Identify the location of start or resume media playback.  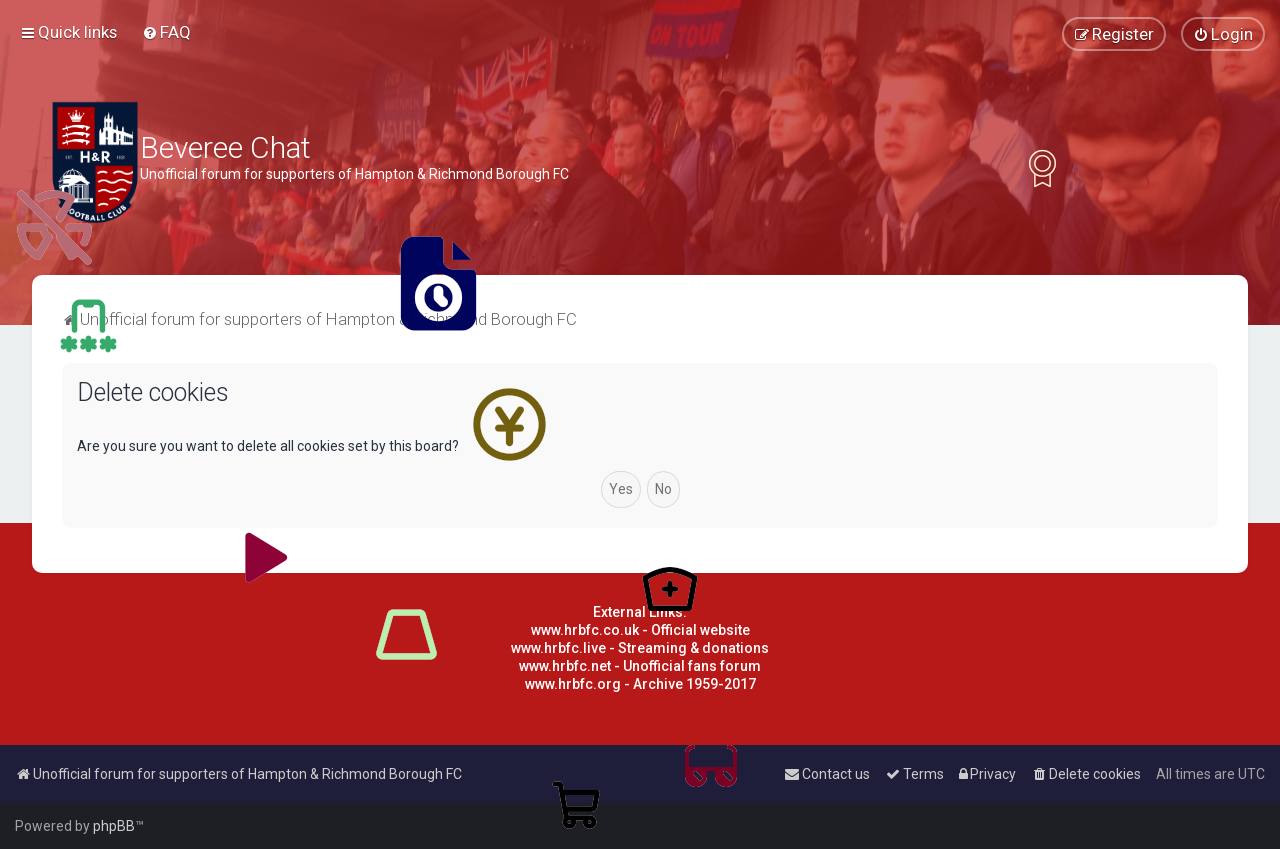
(260, 557).